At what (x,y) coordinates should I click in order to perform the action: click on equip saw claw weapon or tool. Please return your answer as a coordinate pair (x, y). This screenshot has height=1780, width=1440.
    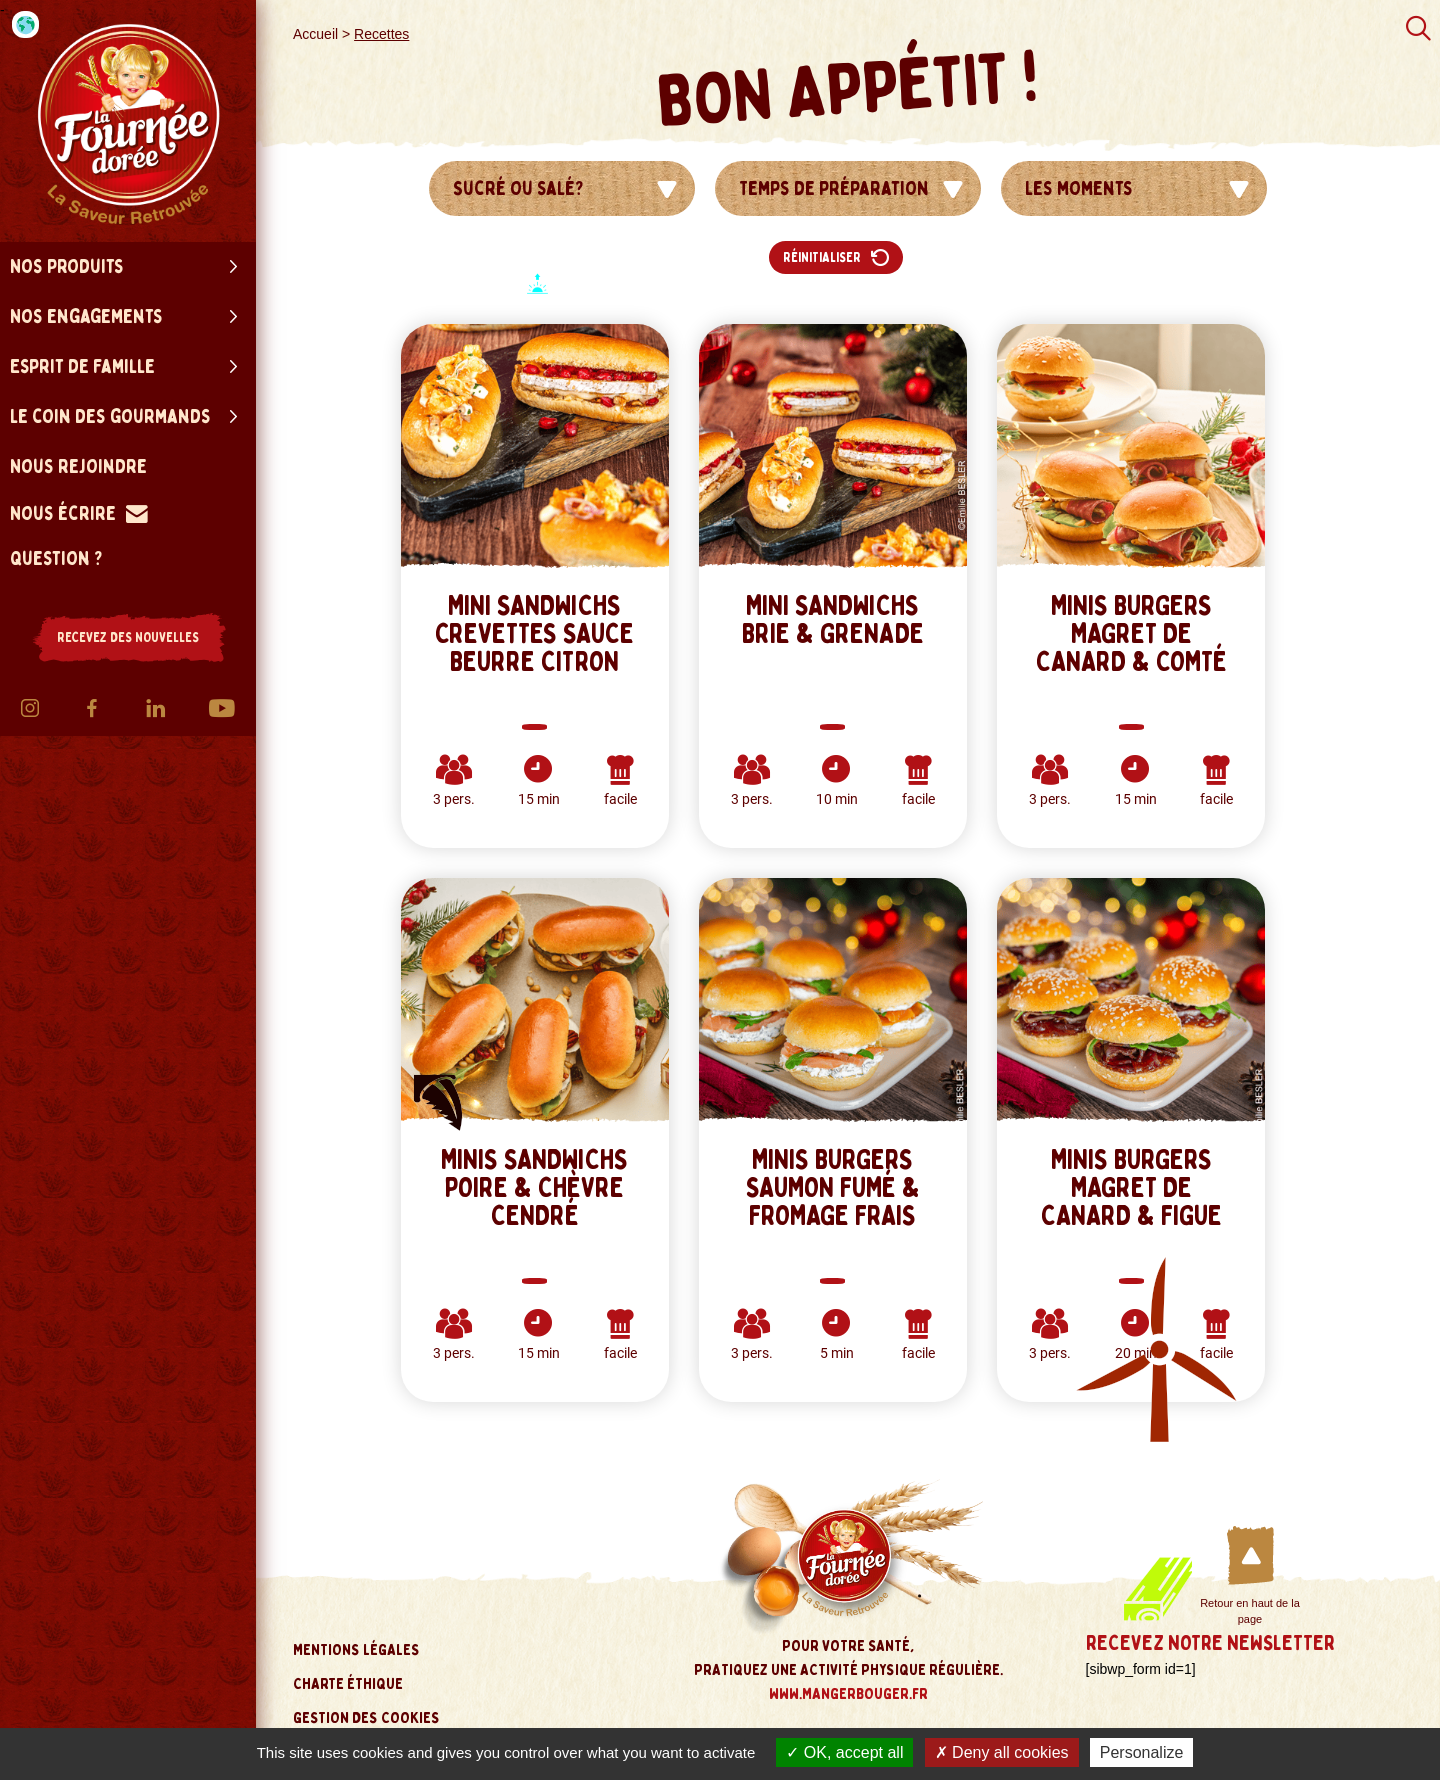
    Looking at the image, I should click on (441, 1103).